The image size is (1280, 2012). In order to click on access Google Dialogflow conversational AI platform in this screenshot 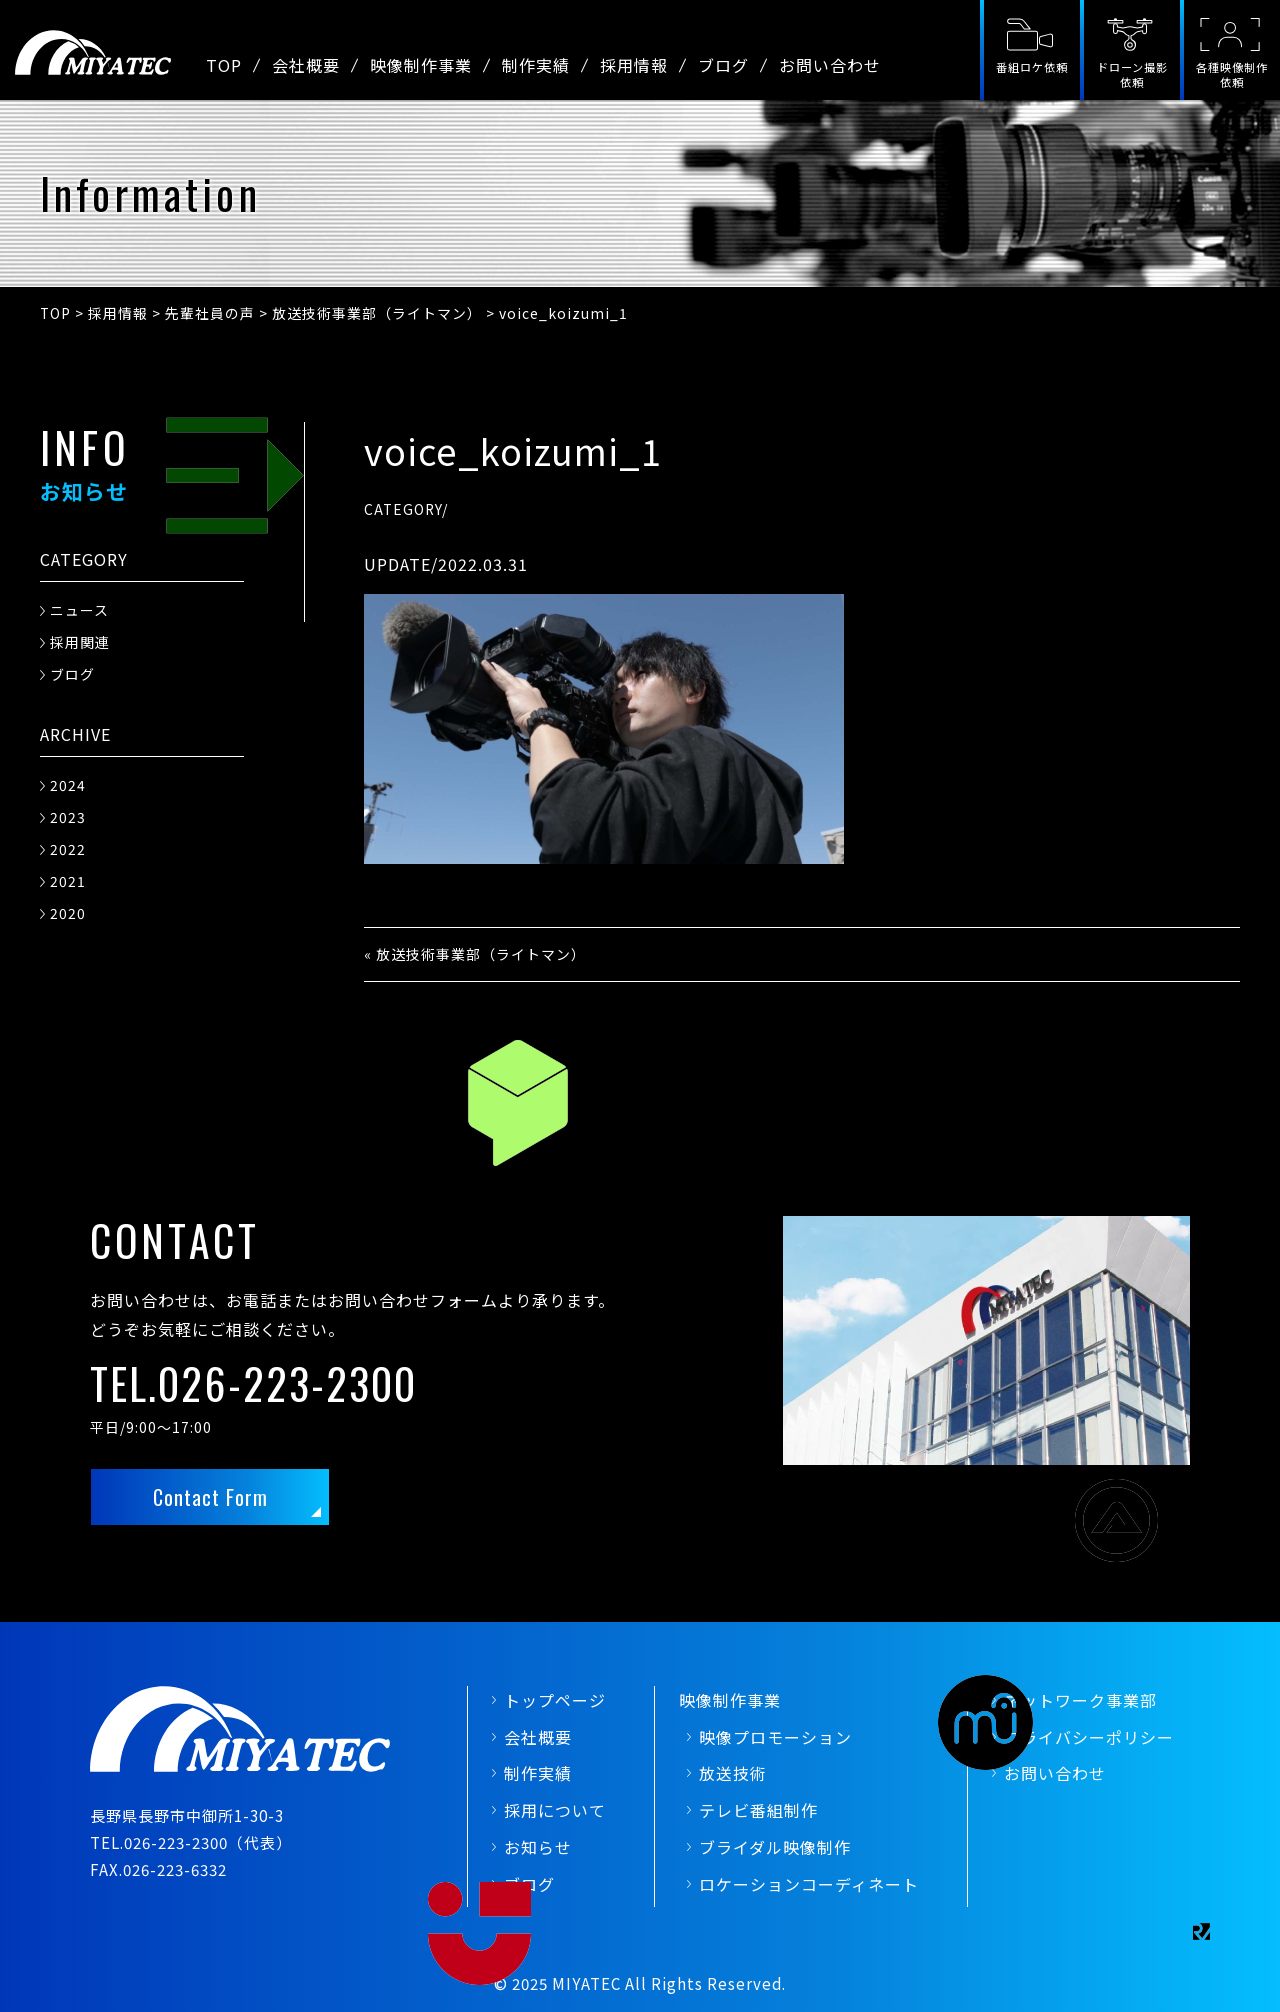, I will do `click(518, 1103)`.